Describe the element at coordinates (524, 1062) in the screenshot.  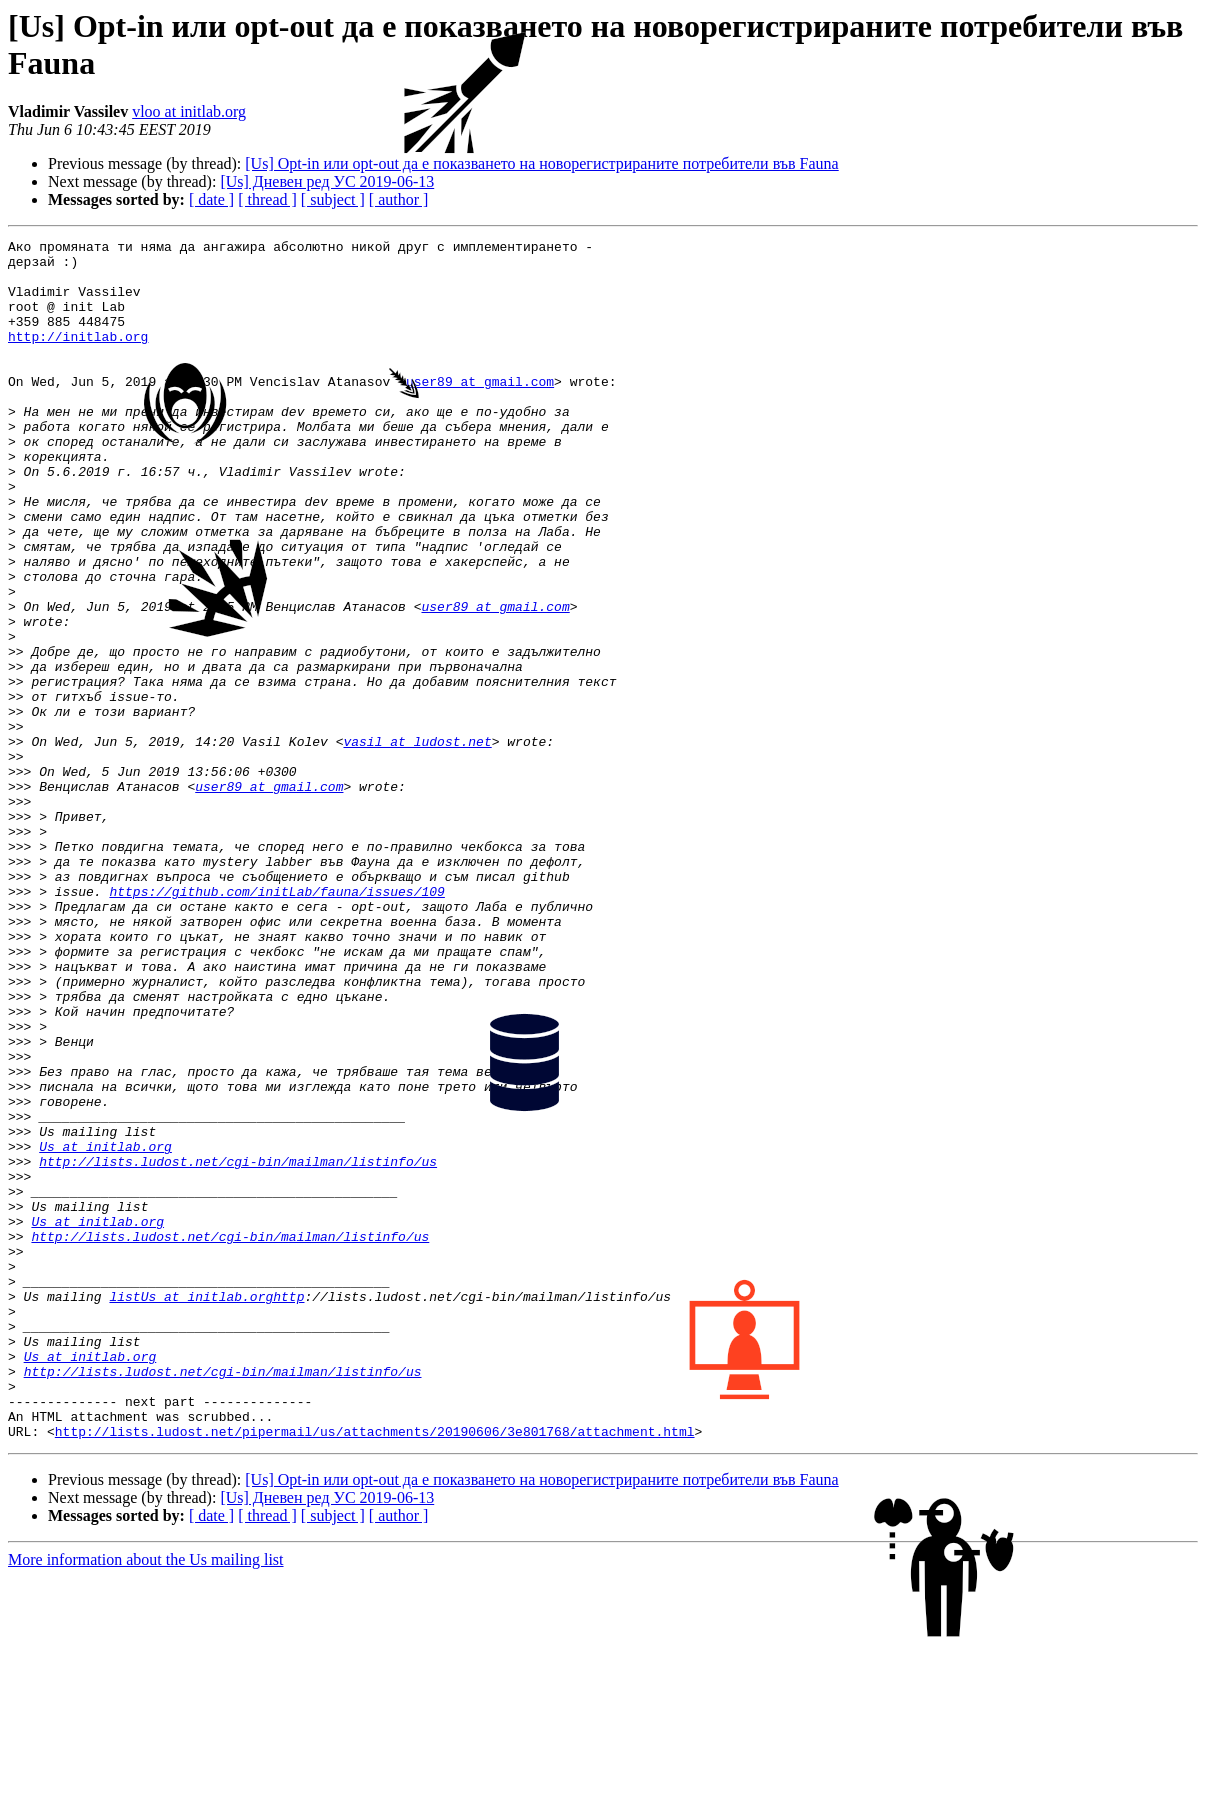
I see `access database storage` at that location.